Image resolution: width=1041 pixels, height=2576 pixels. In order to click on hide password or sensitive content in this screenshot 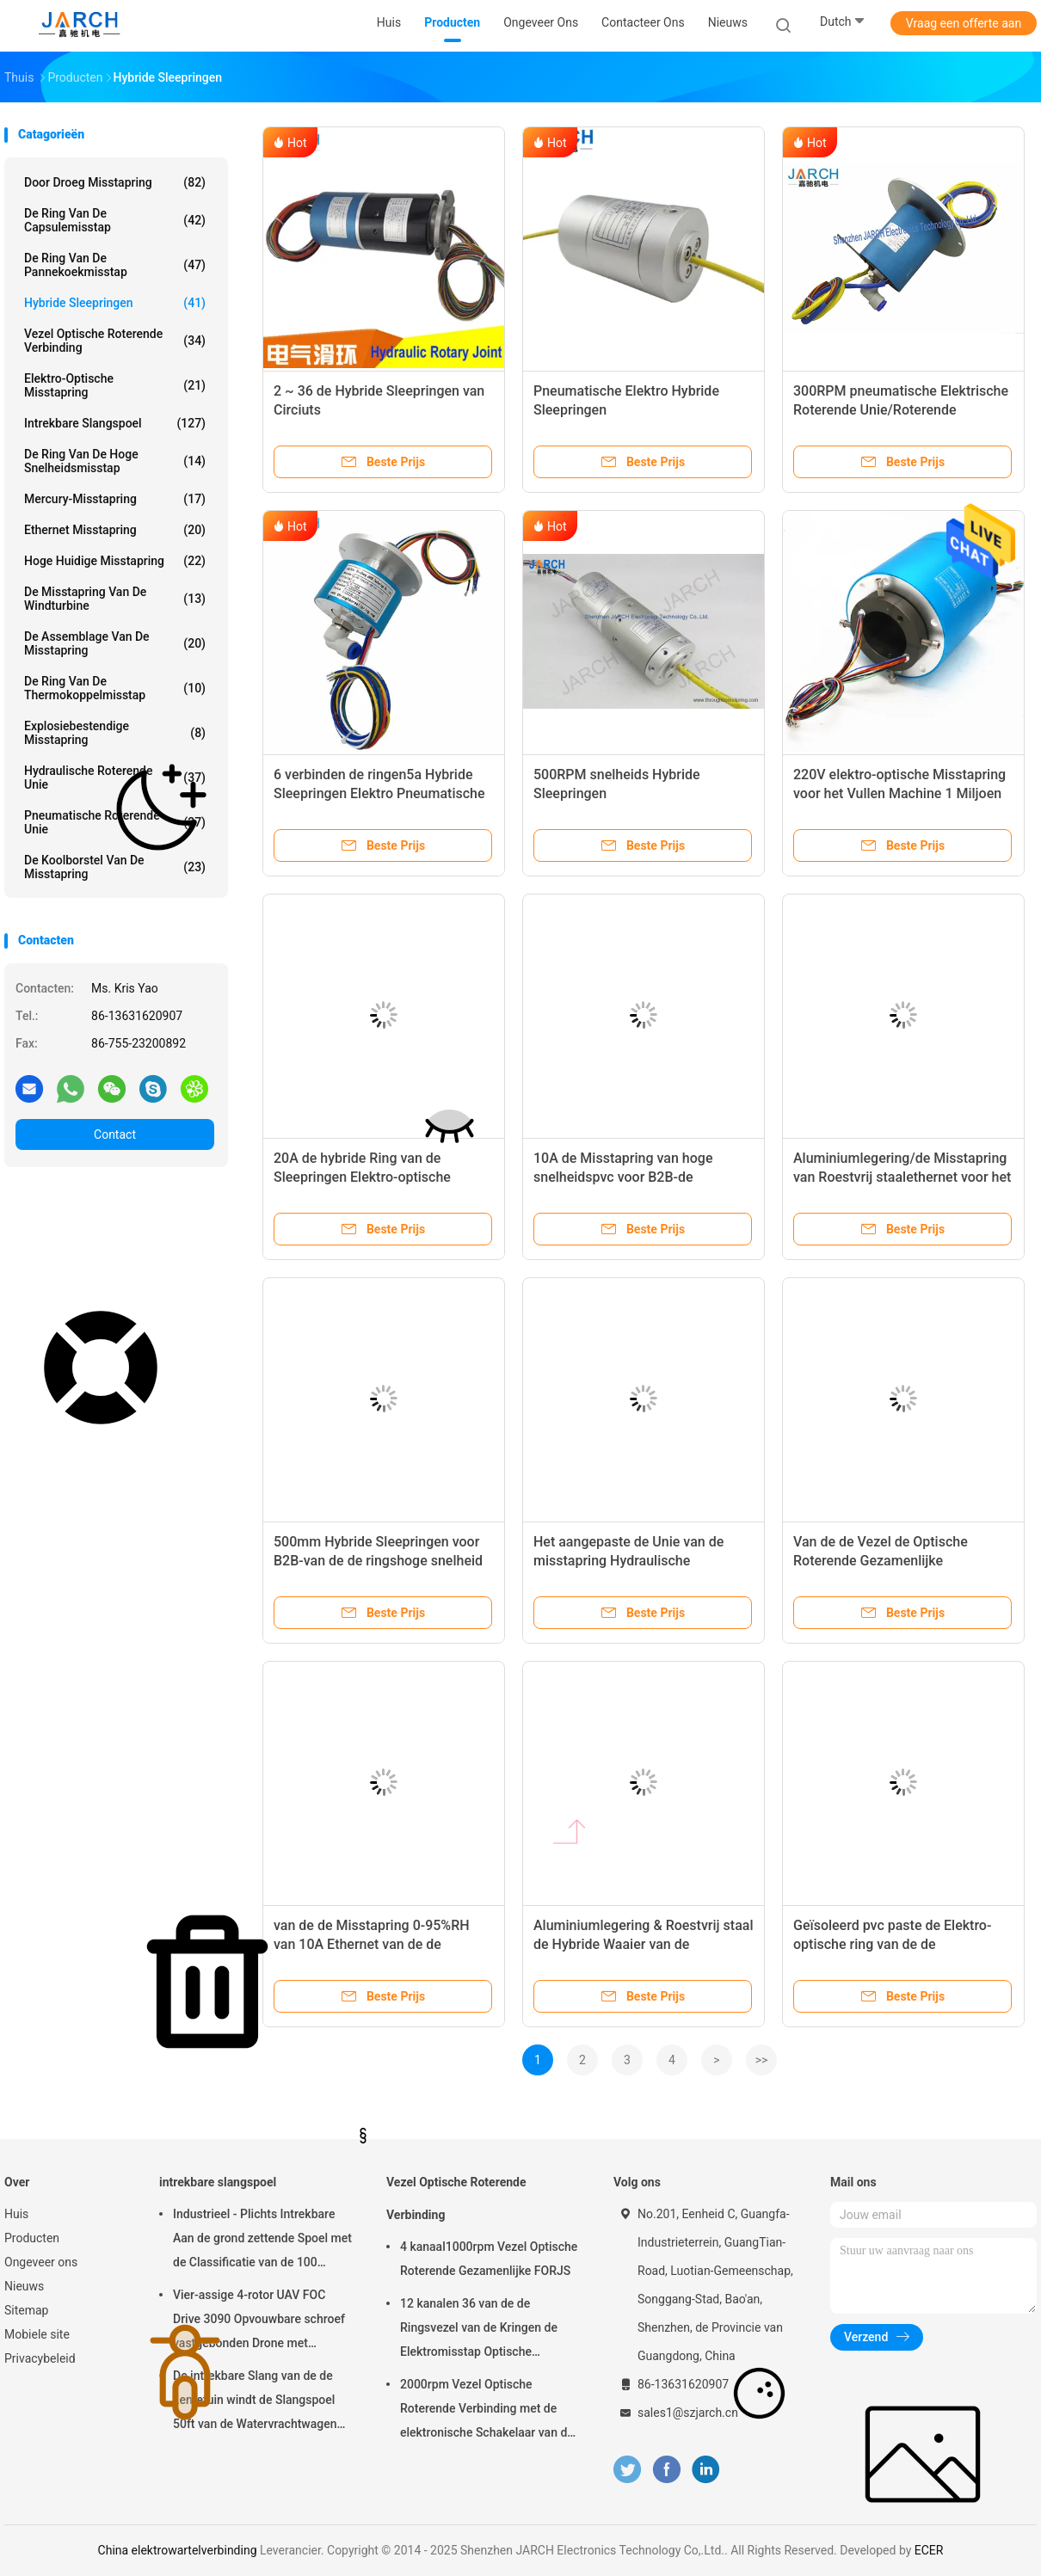, I will do `click(449, 1126)`.